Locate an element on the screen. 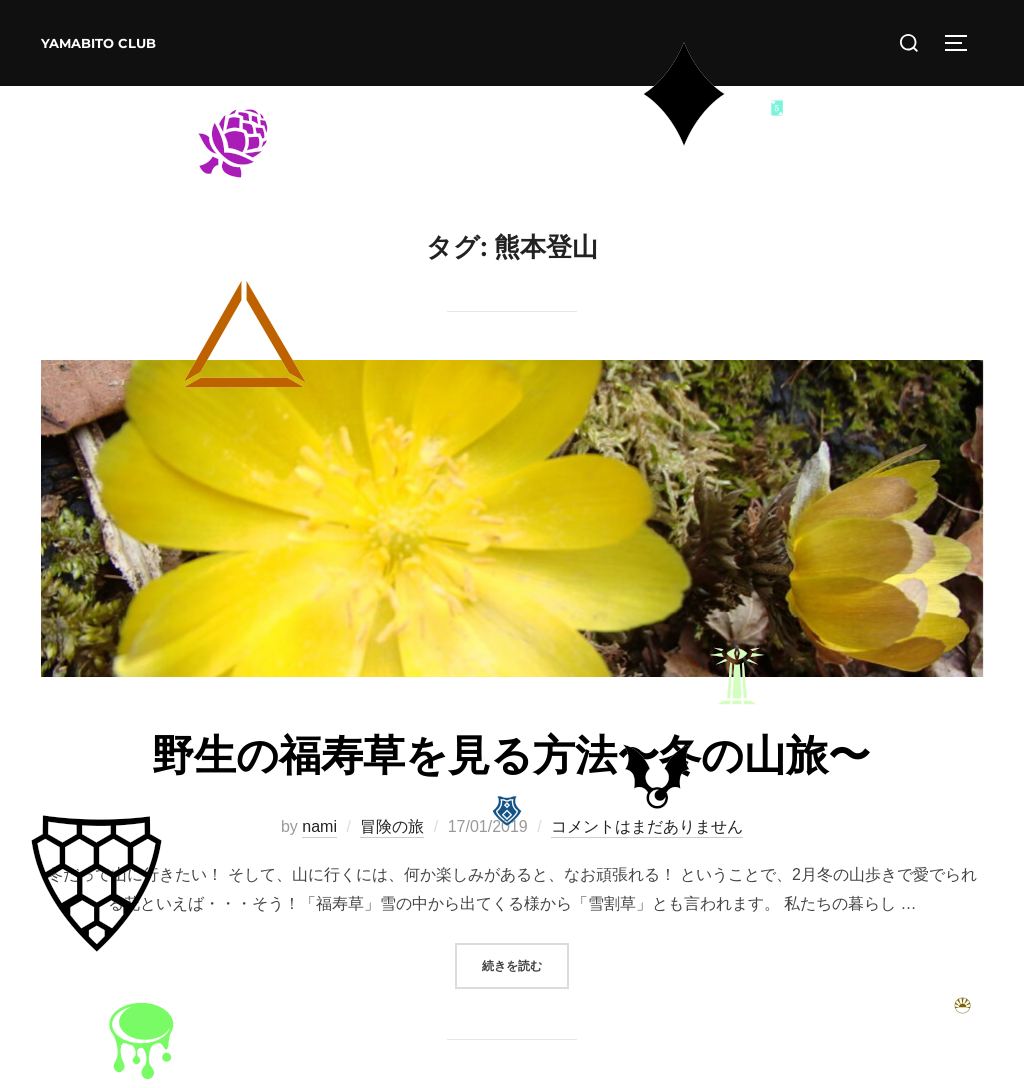 The image size is (1024, 1088). bat-themed game faction or guild emblem is located at coordinates (657, 777).